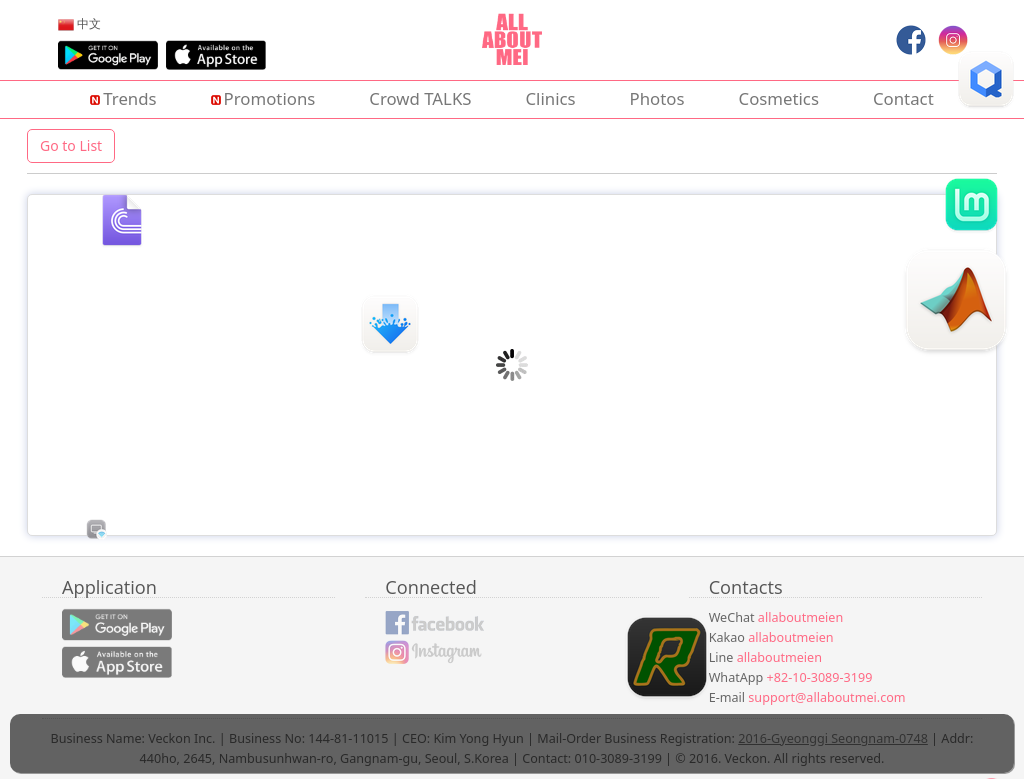  I want to click on open ktorrent to manage torrent downloads, so click(390, 324).